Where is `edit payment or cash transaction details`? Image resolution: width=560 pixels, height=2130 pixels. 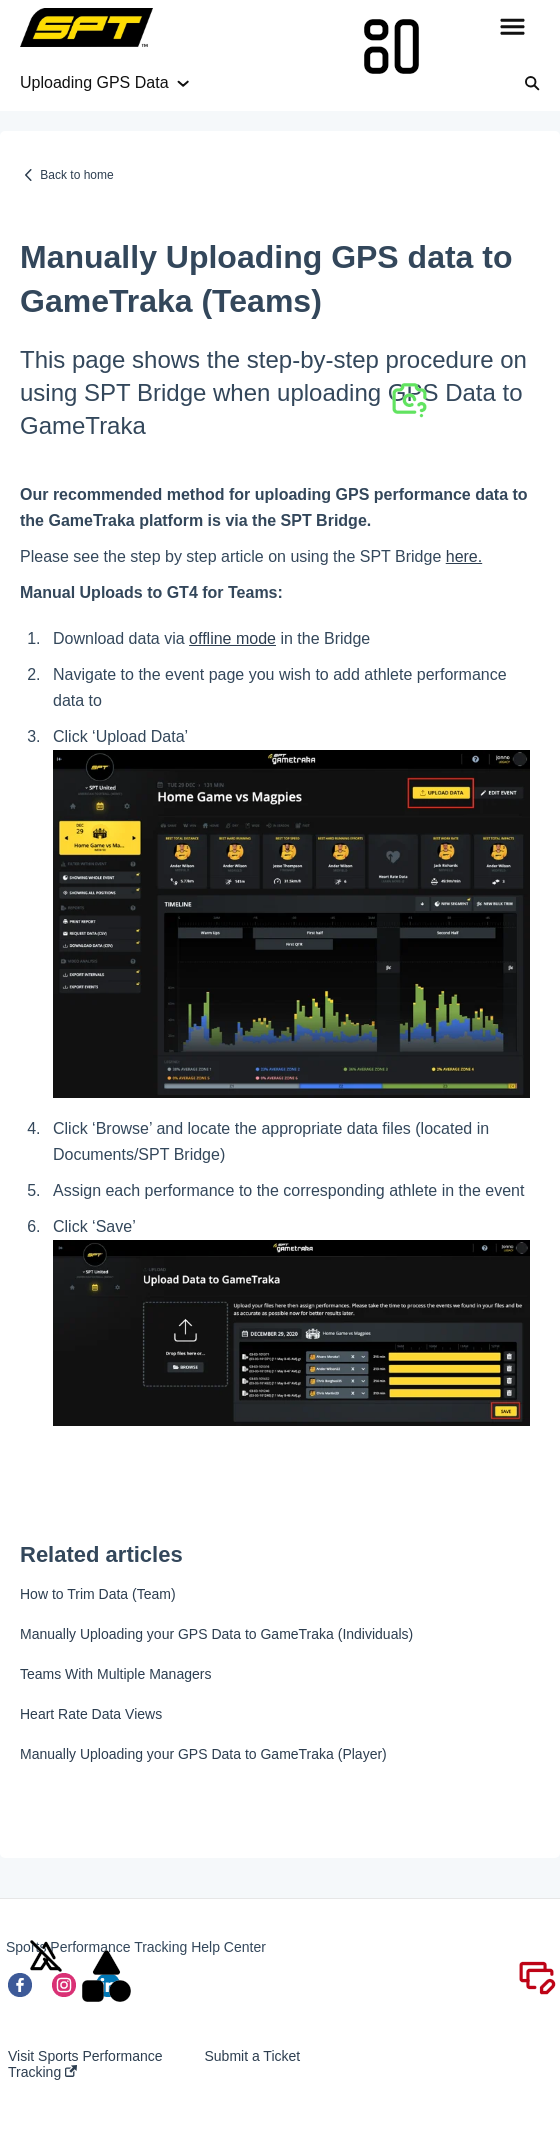
edit payment or cash transaction details is located at coordinates (536, 1975).